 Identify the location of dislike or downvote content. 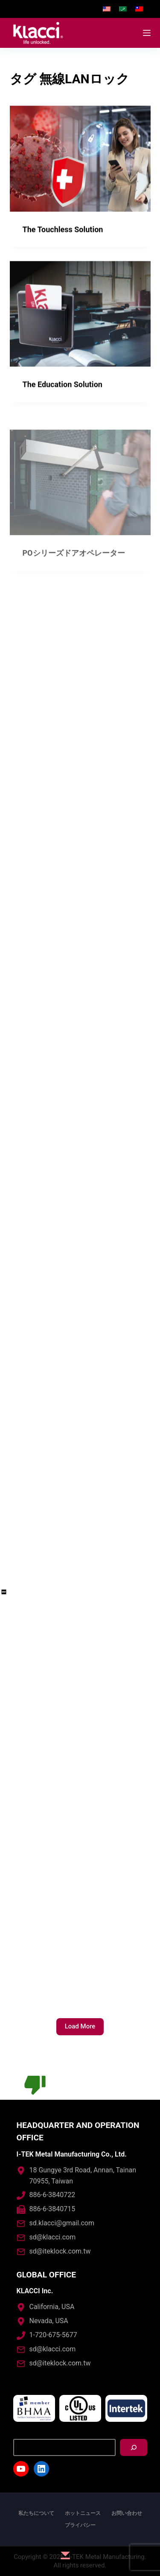
(35, 2084).